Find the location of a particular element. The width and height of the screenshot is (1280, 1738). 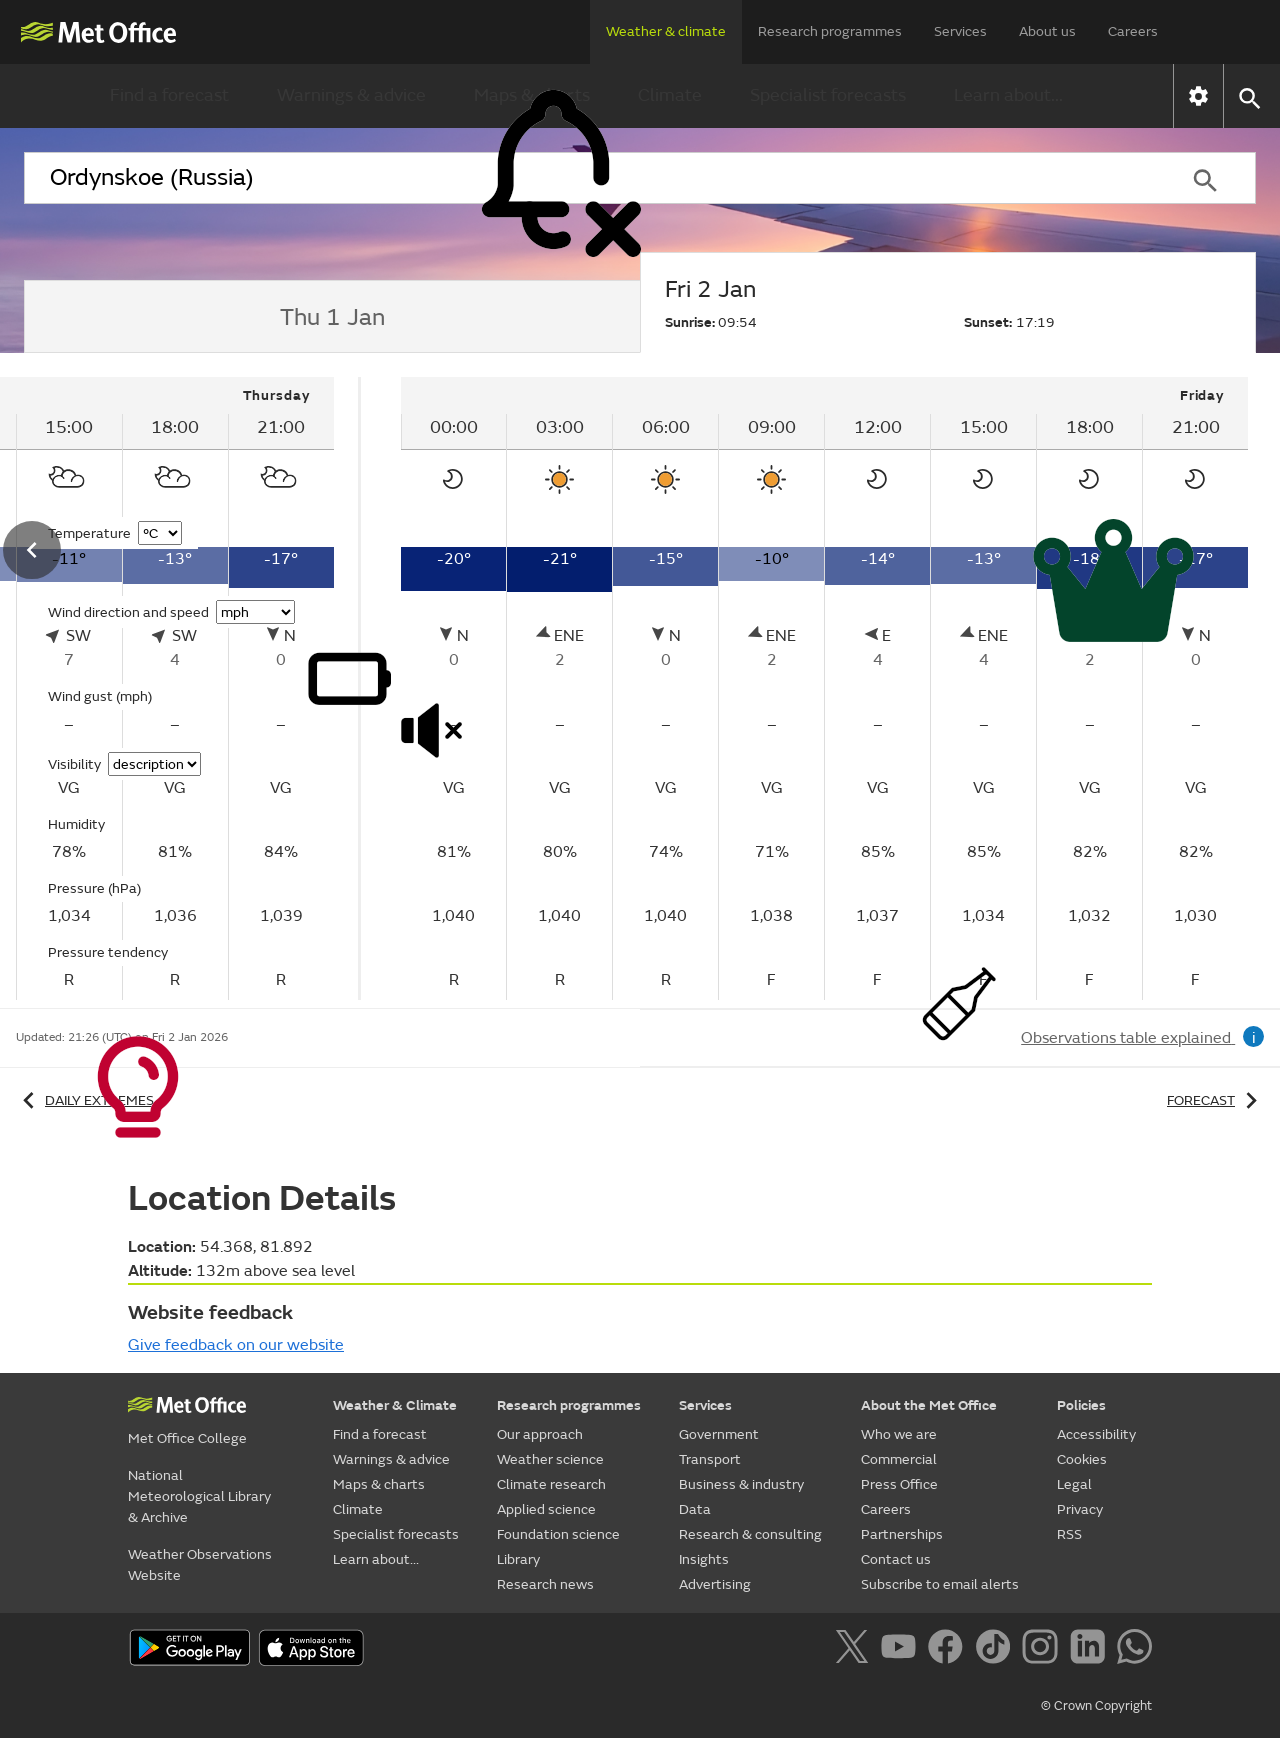

mute audio is located at coordinates (430, 730).